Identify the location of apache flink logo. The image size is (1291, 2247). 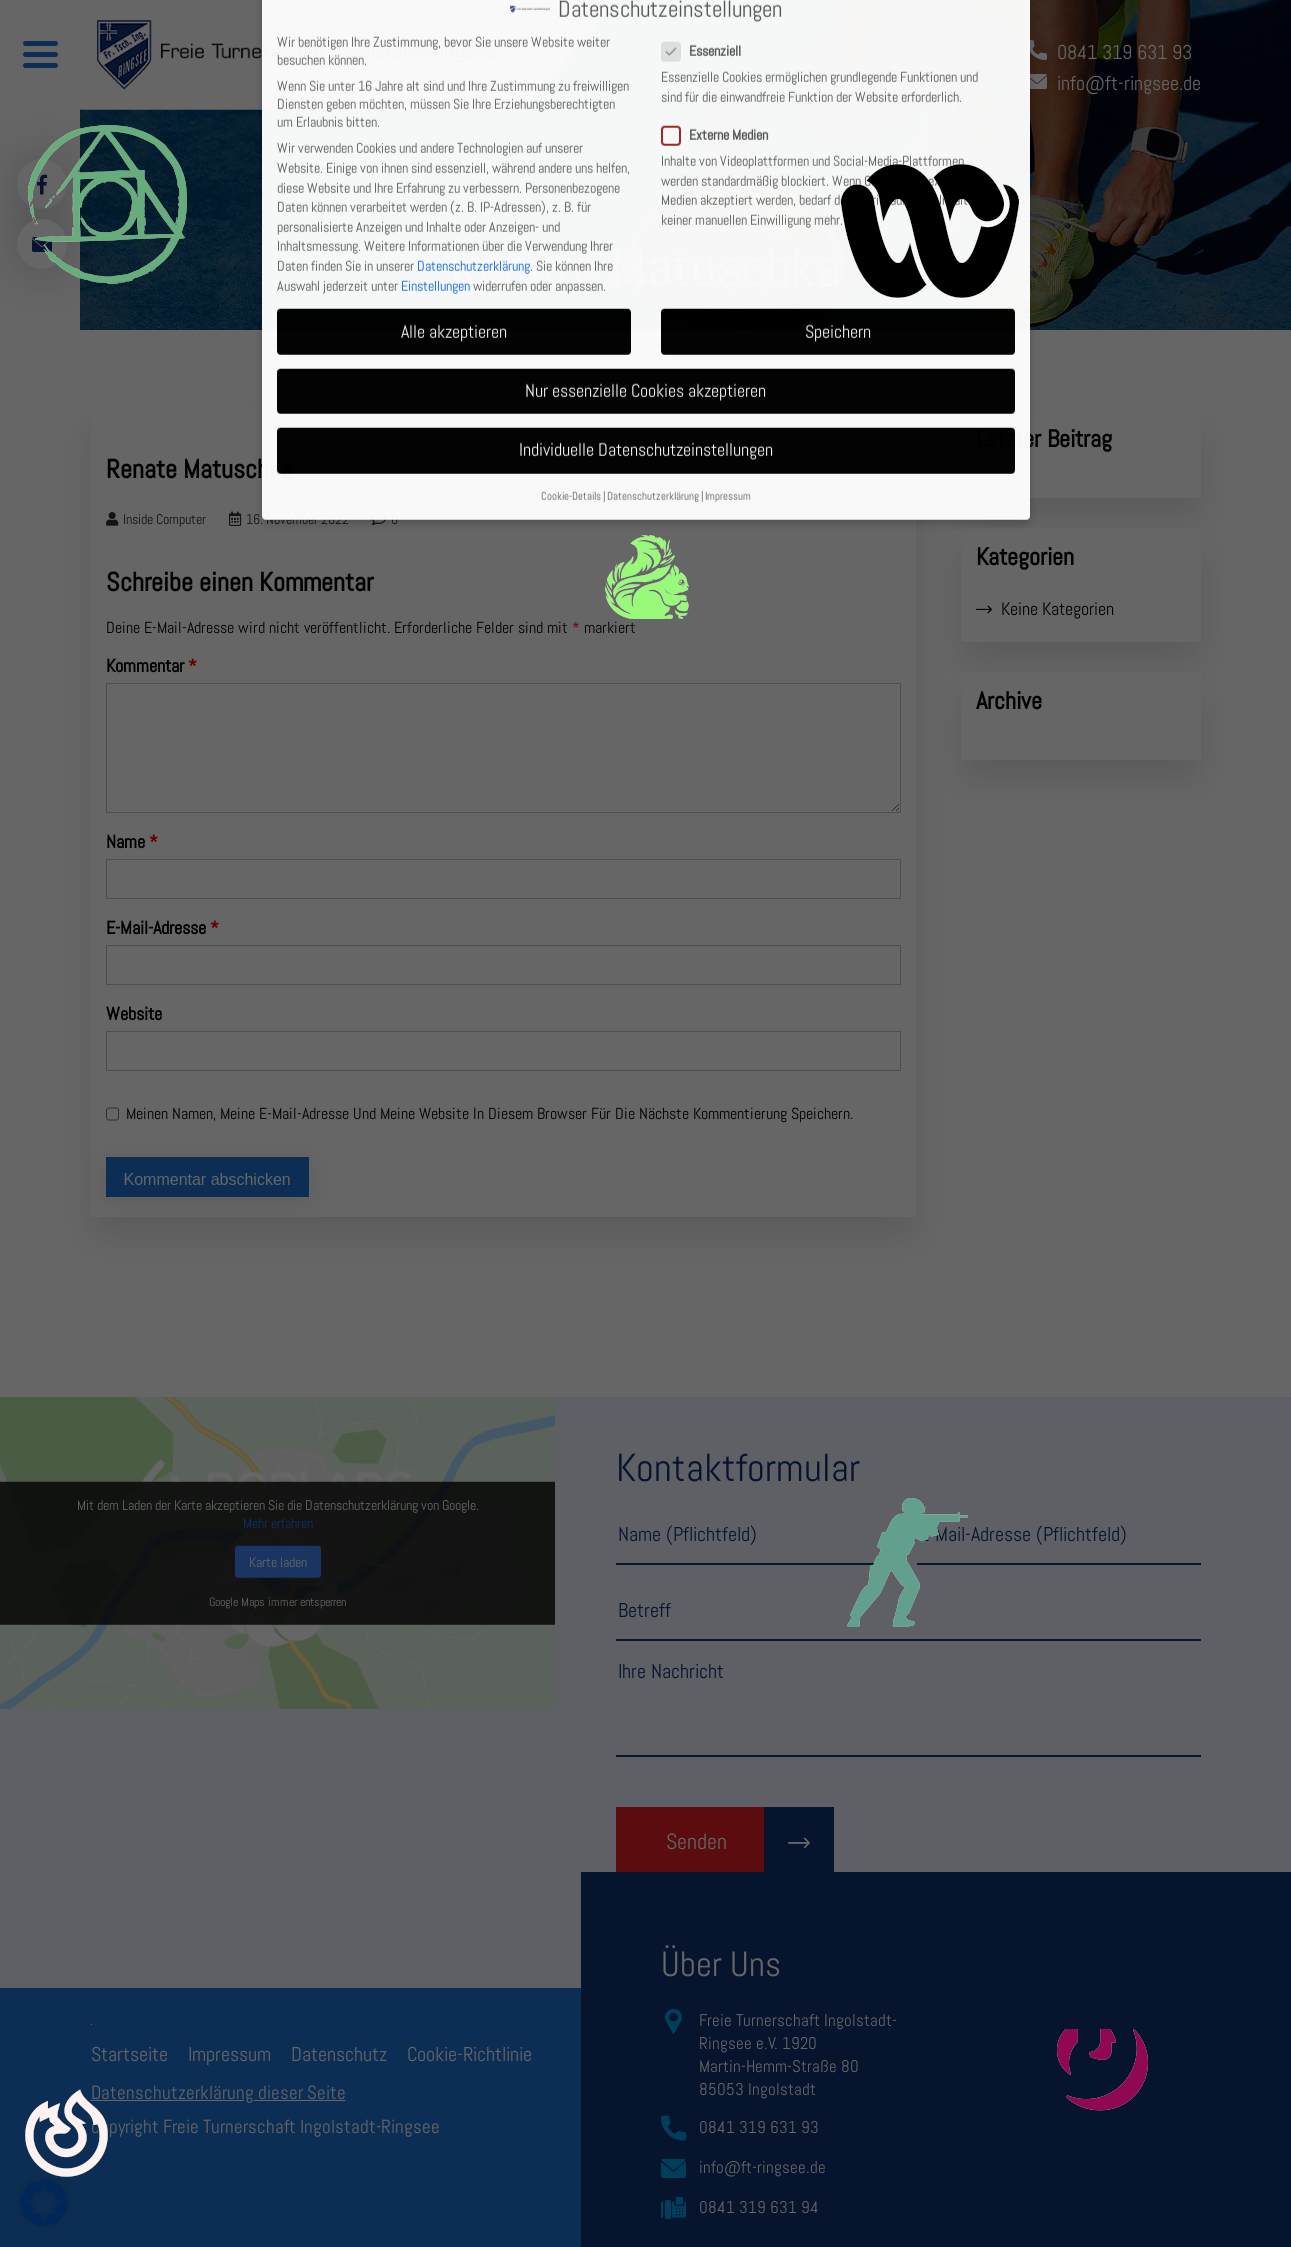
(647, 577).